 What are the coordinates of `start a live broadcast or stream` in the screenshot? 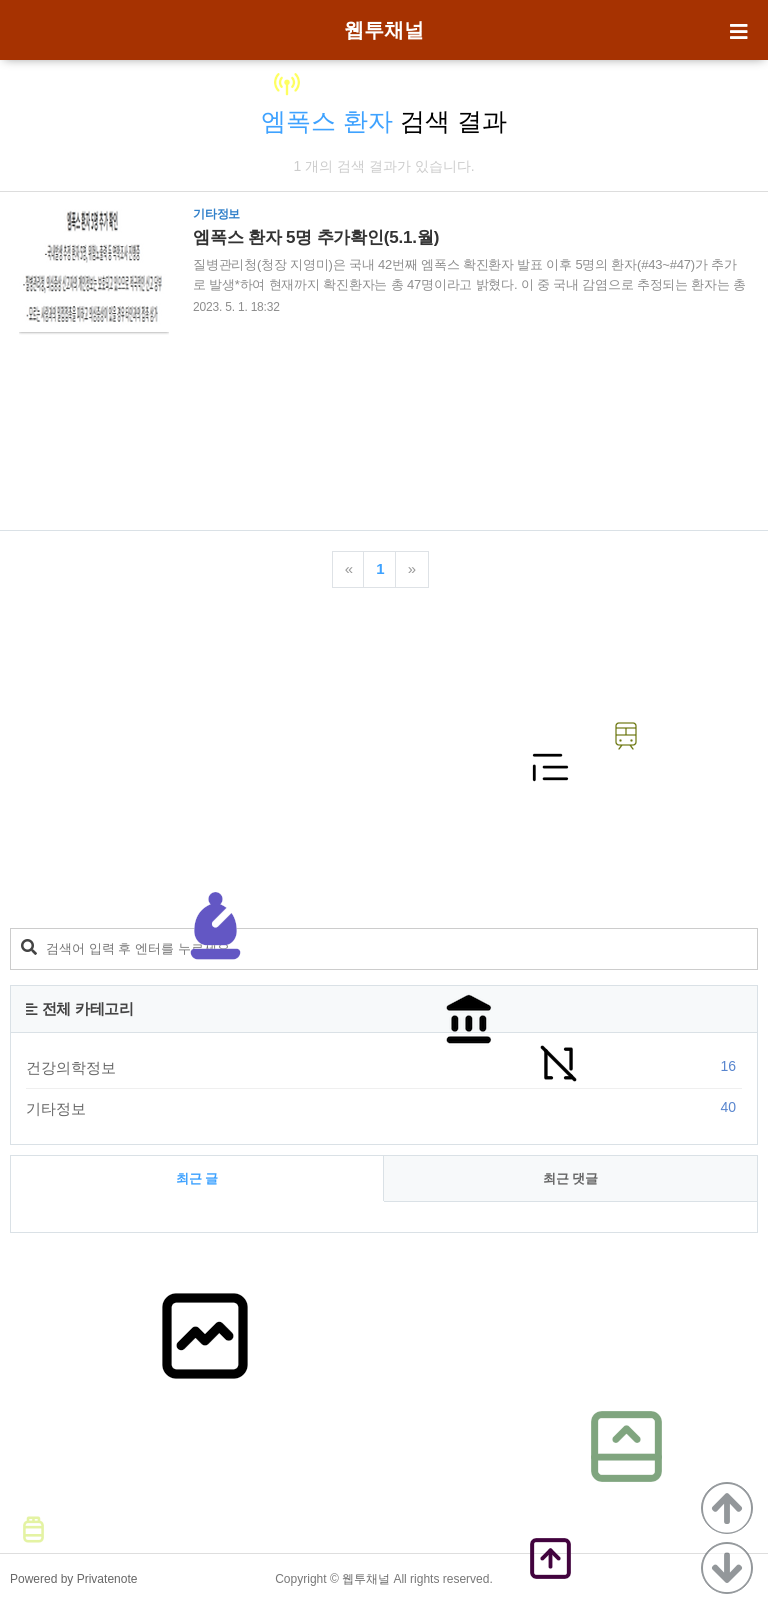 It's located at (287, 84).